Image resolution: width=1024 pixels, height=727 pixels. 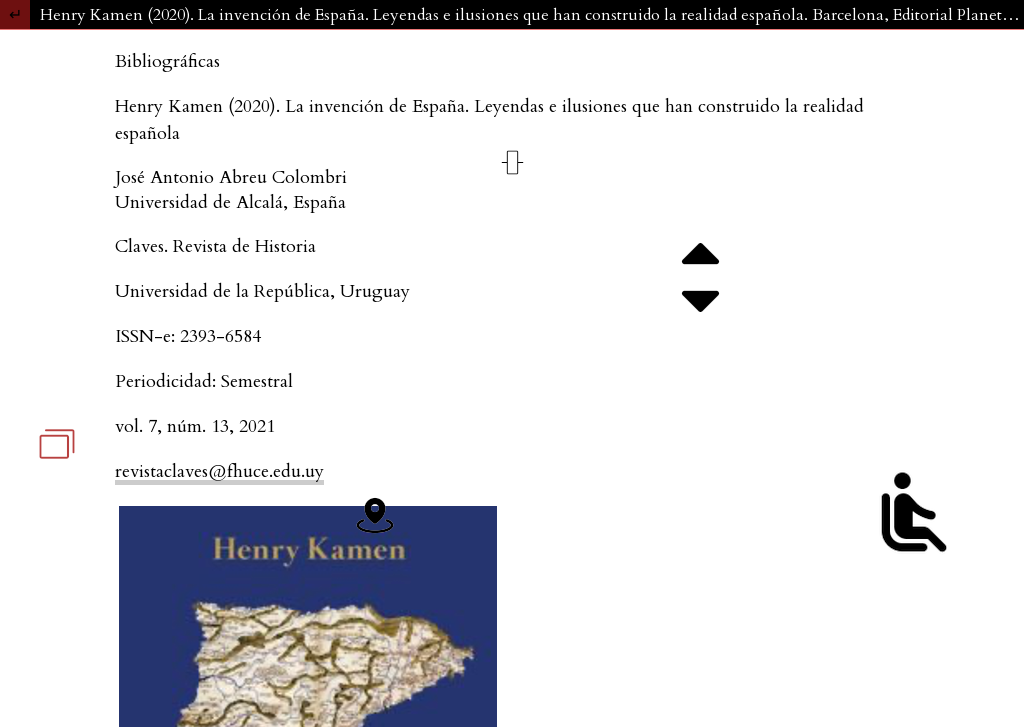 What do you see at coordinates (915, 514) in the screenshot?
I see `indicates seat recline is available` at bounding box center [915, 514].